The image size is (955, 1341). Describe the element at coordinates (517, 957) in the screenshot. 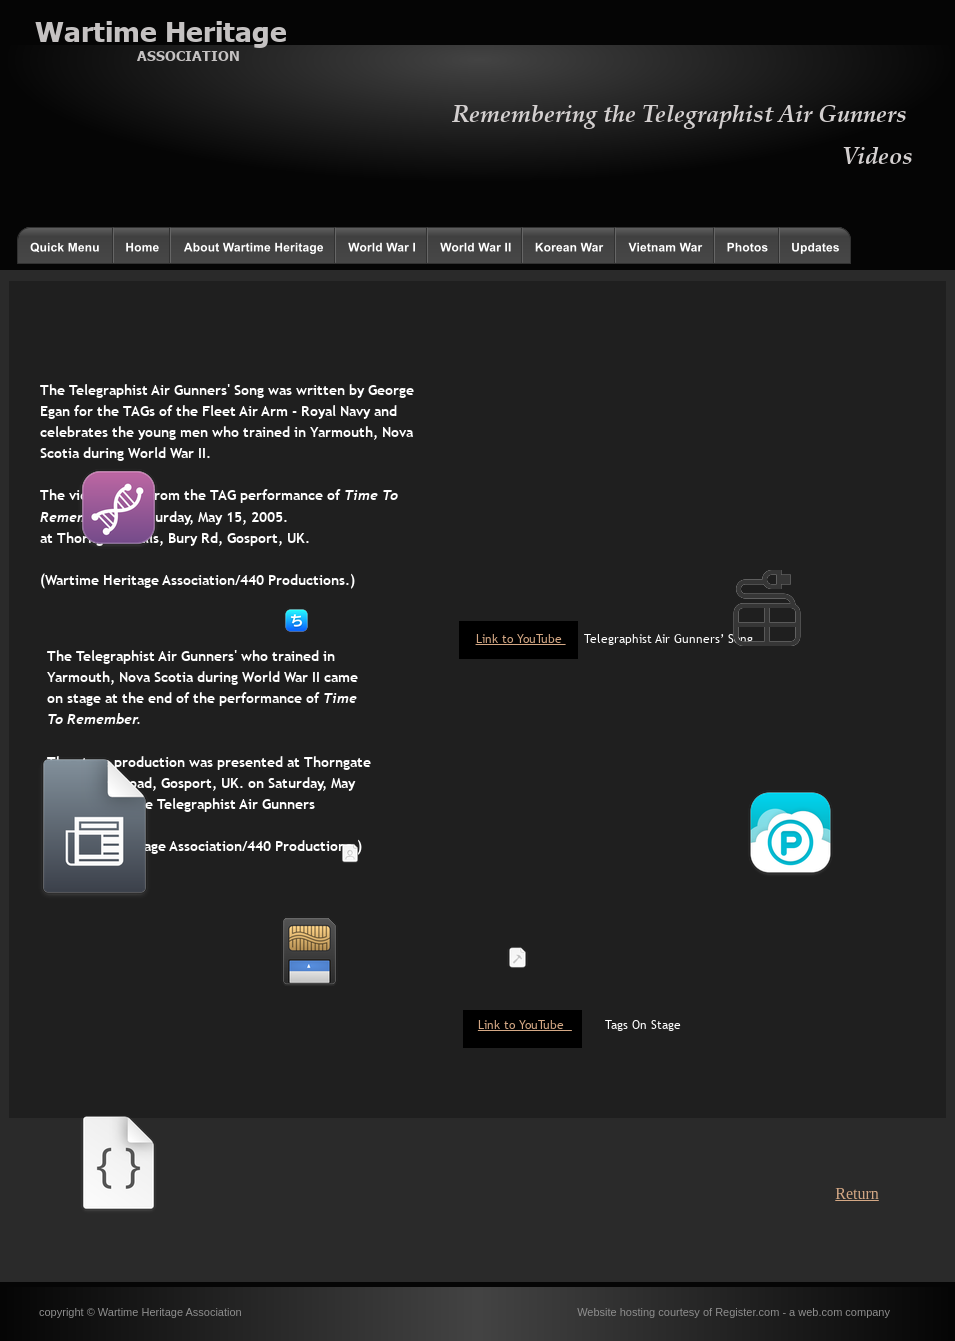

I see `a cmake build configuration file` at that location.